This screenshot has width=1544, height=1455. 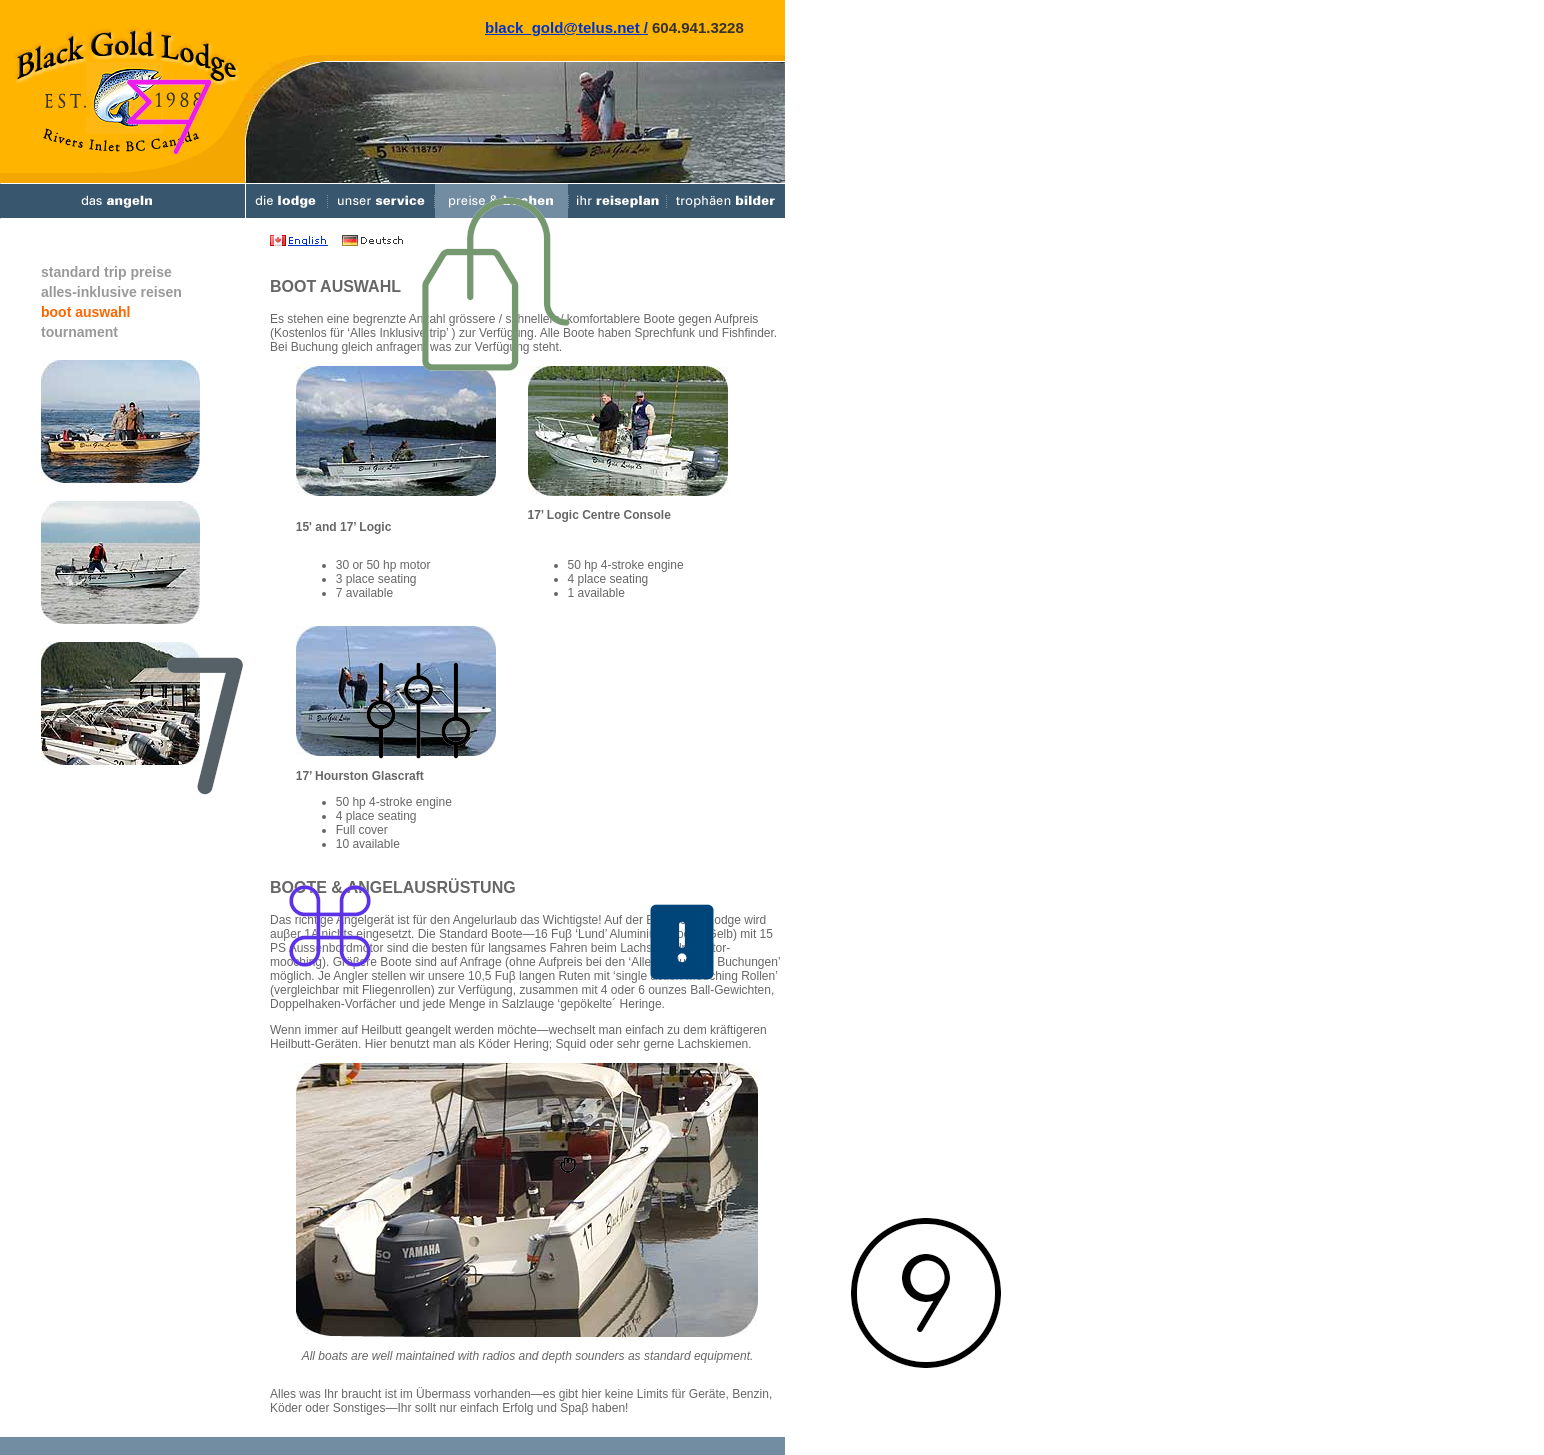 What do you see at coordinates (166, 112) in the screenshot?
I see `flag or bookmark an item` at bounding box center [166, 112].